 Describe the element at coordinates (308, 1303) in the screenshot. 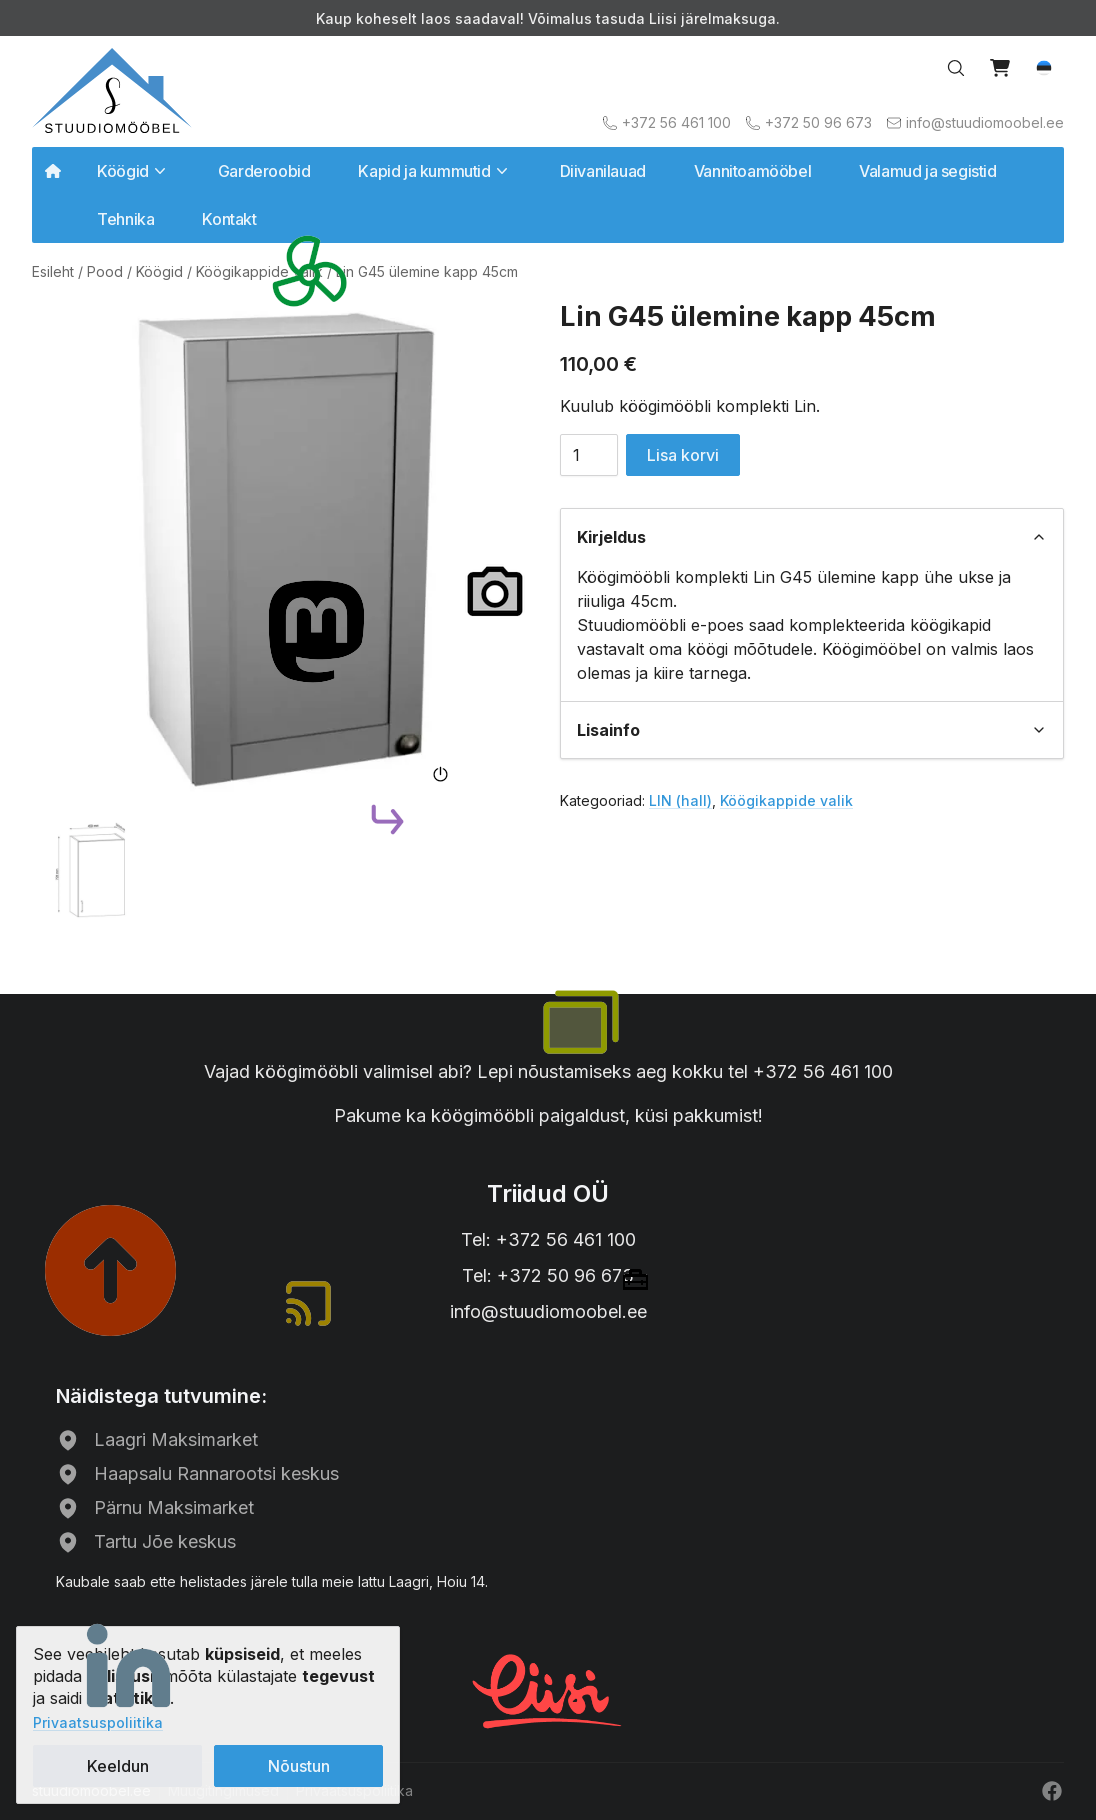

I see `cast media to a nearby device` at that location.